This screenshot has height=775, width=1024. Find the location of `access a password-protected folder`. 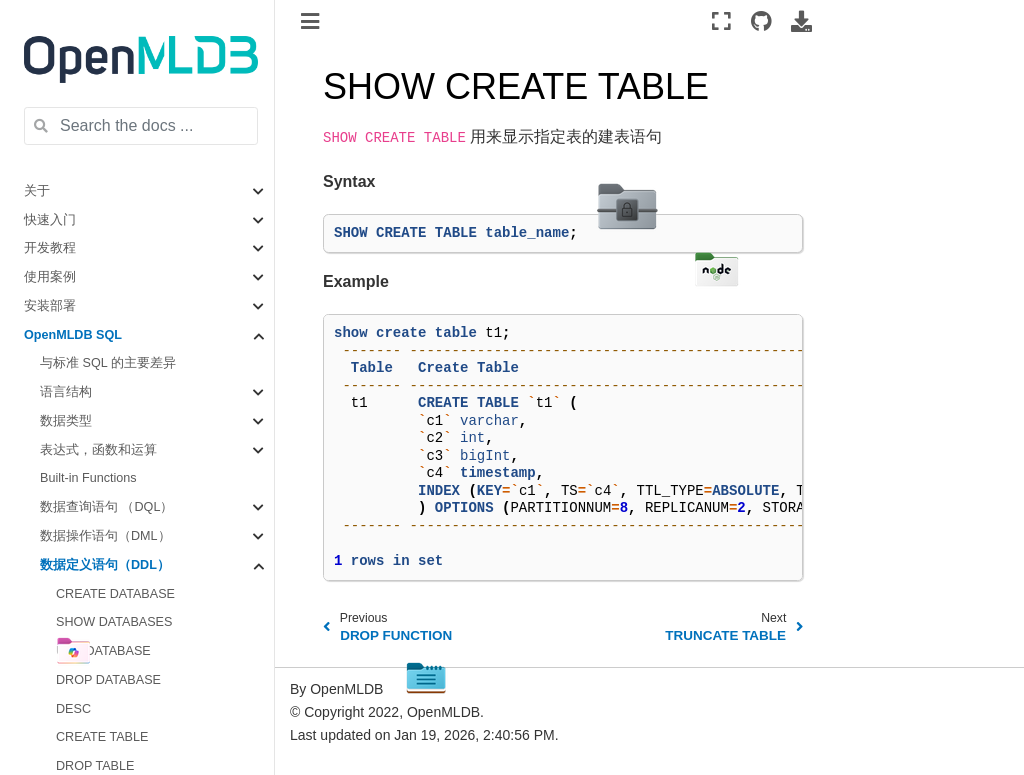

access a password-protected folder is located at coordinates (627, 208).